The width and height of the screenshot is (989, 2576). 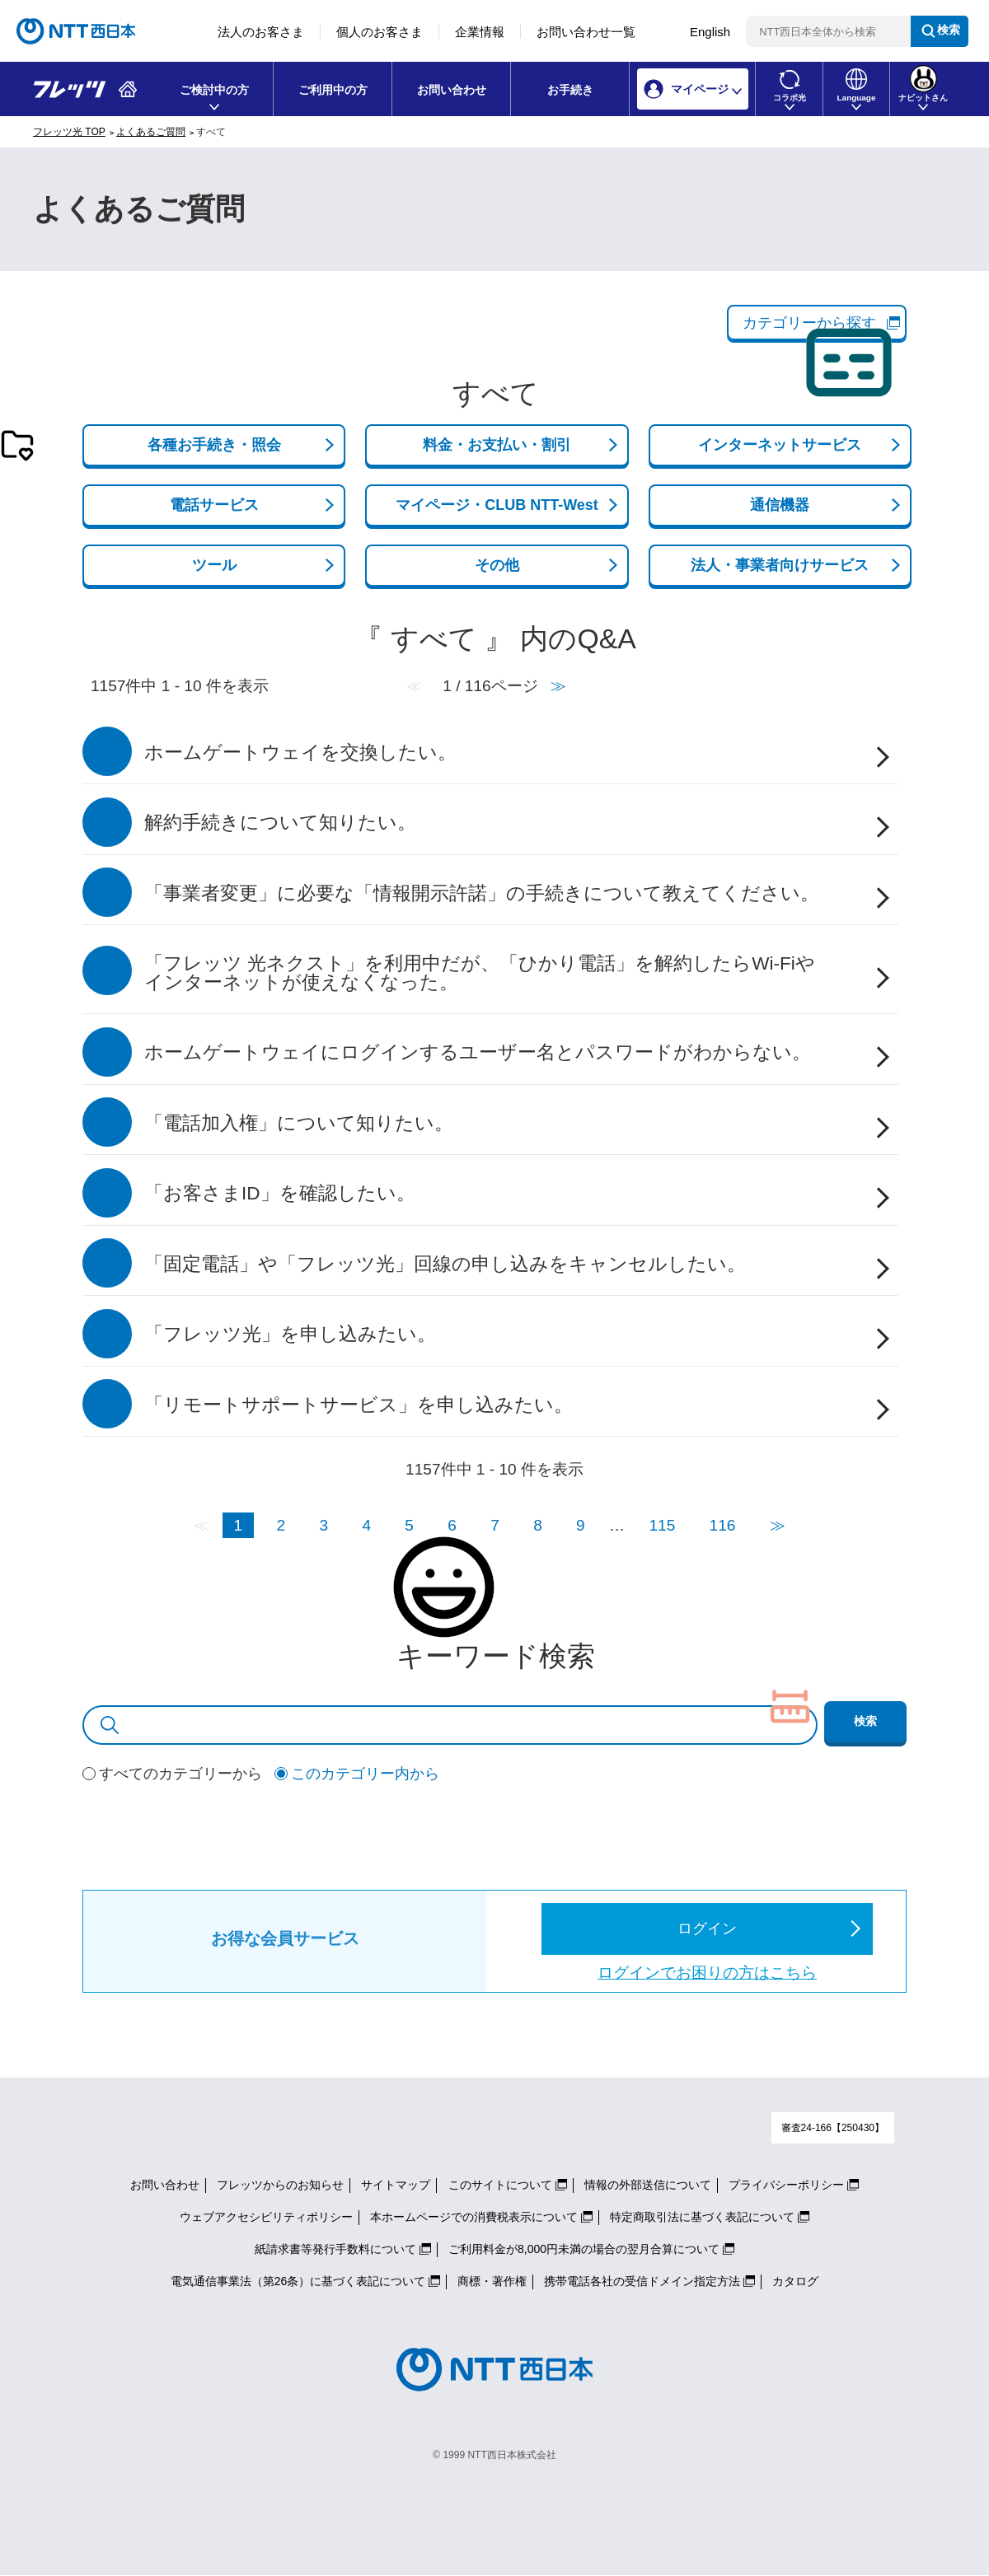 I want to click on enable closed captions or subtitles, so click(x=849, y=362).